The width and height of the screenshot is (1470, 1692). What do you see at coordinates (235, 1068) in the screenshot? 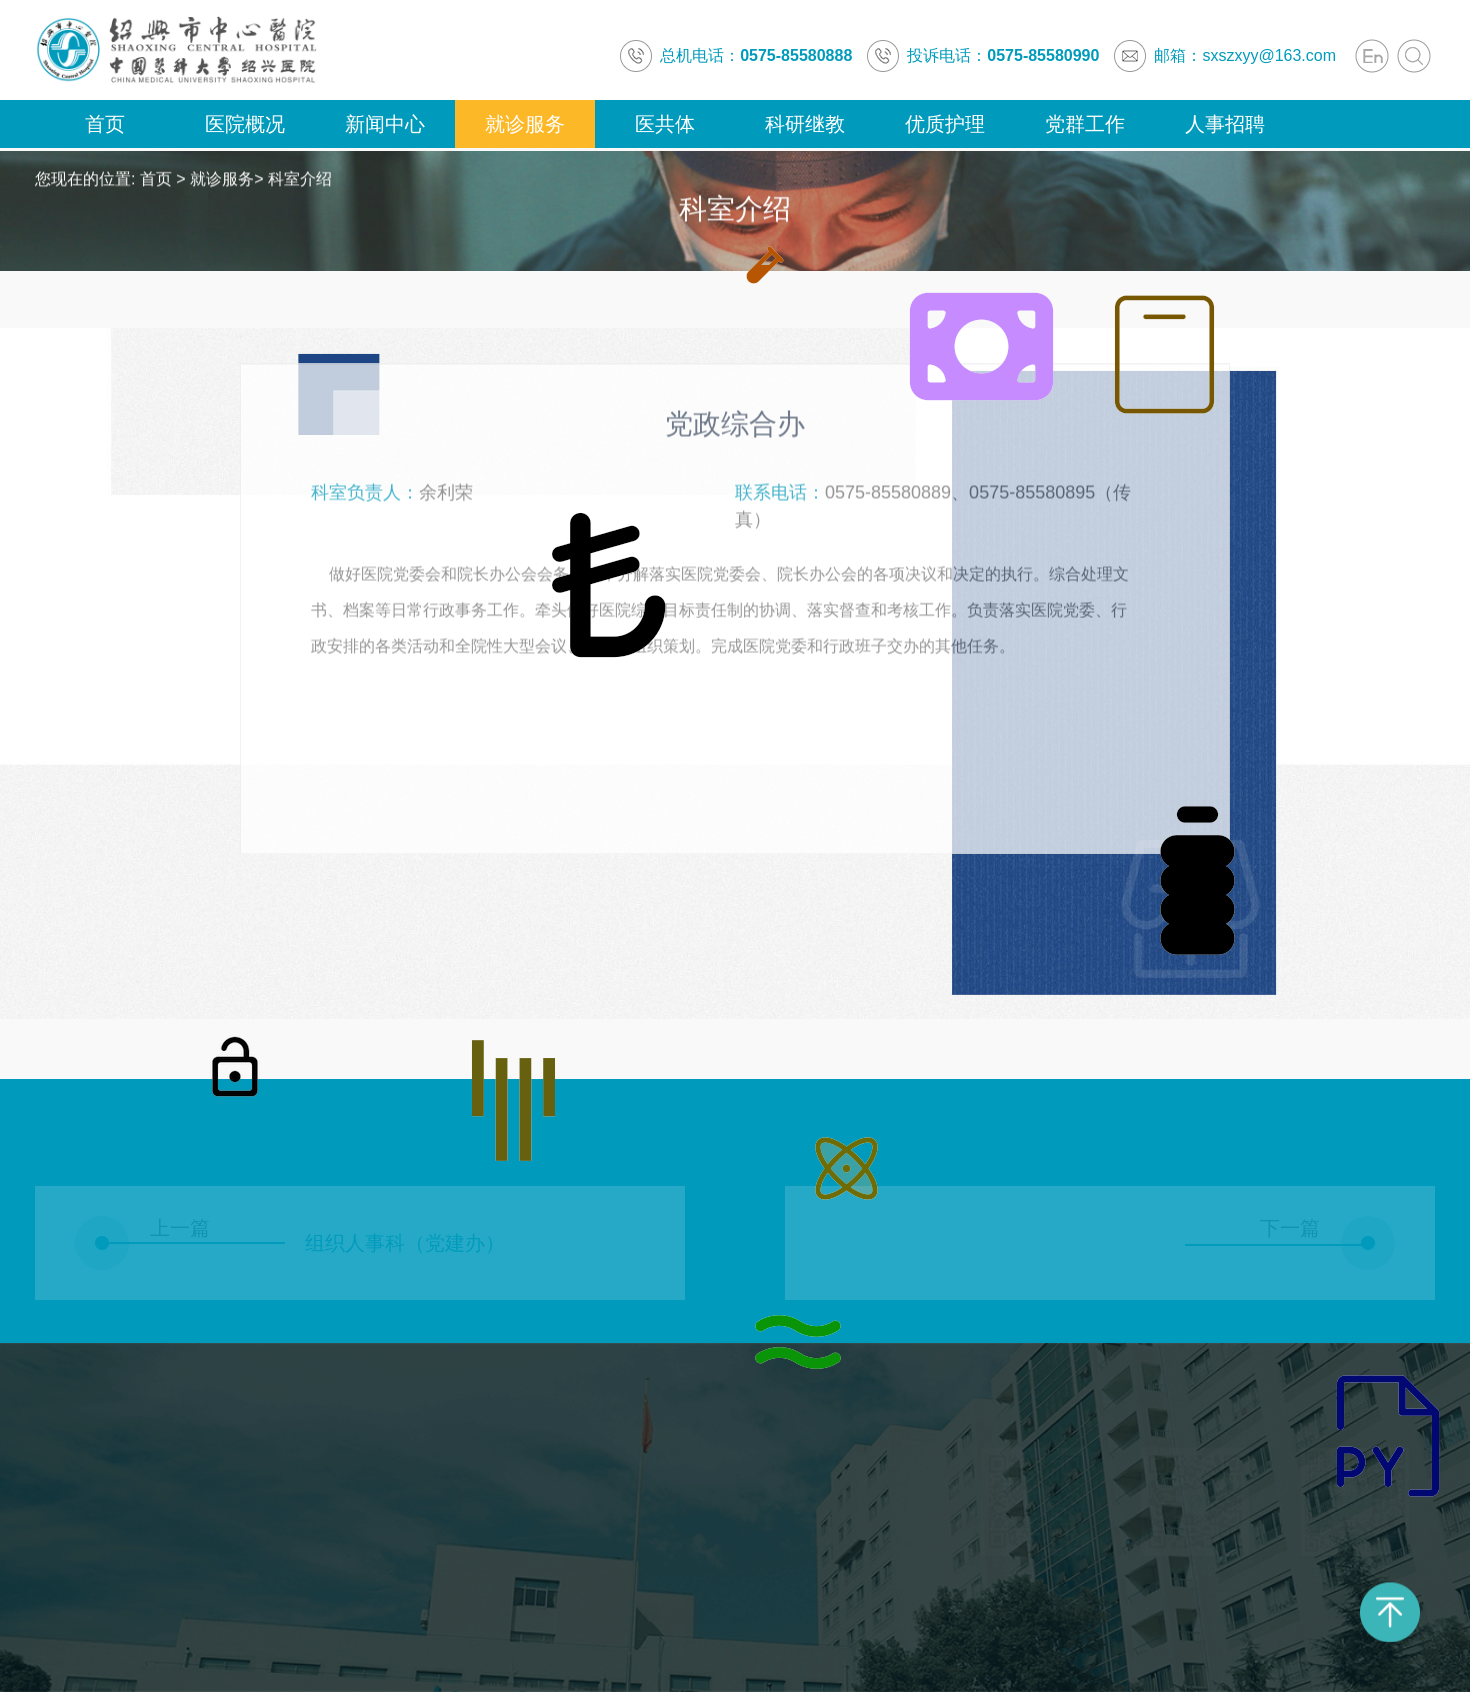
I see `indicates an unlocked or unsecured state` at bounding box center [235, 1068].